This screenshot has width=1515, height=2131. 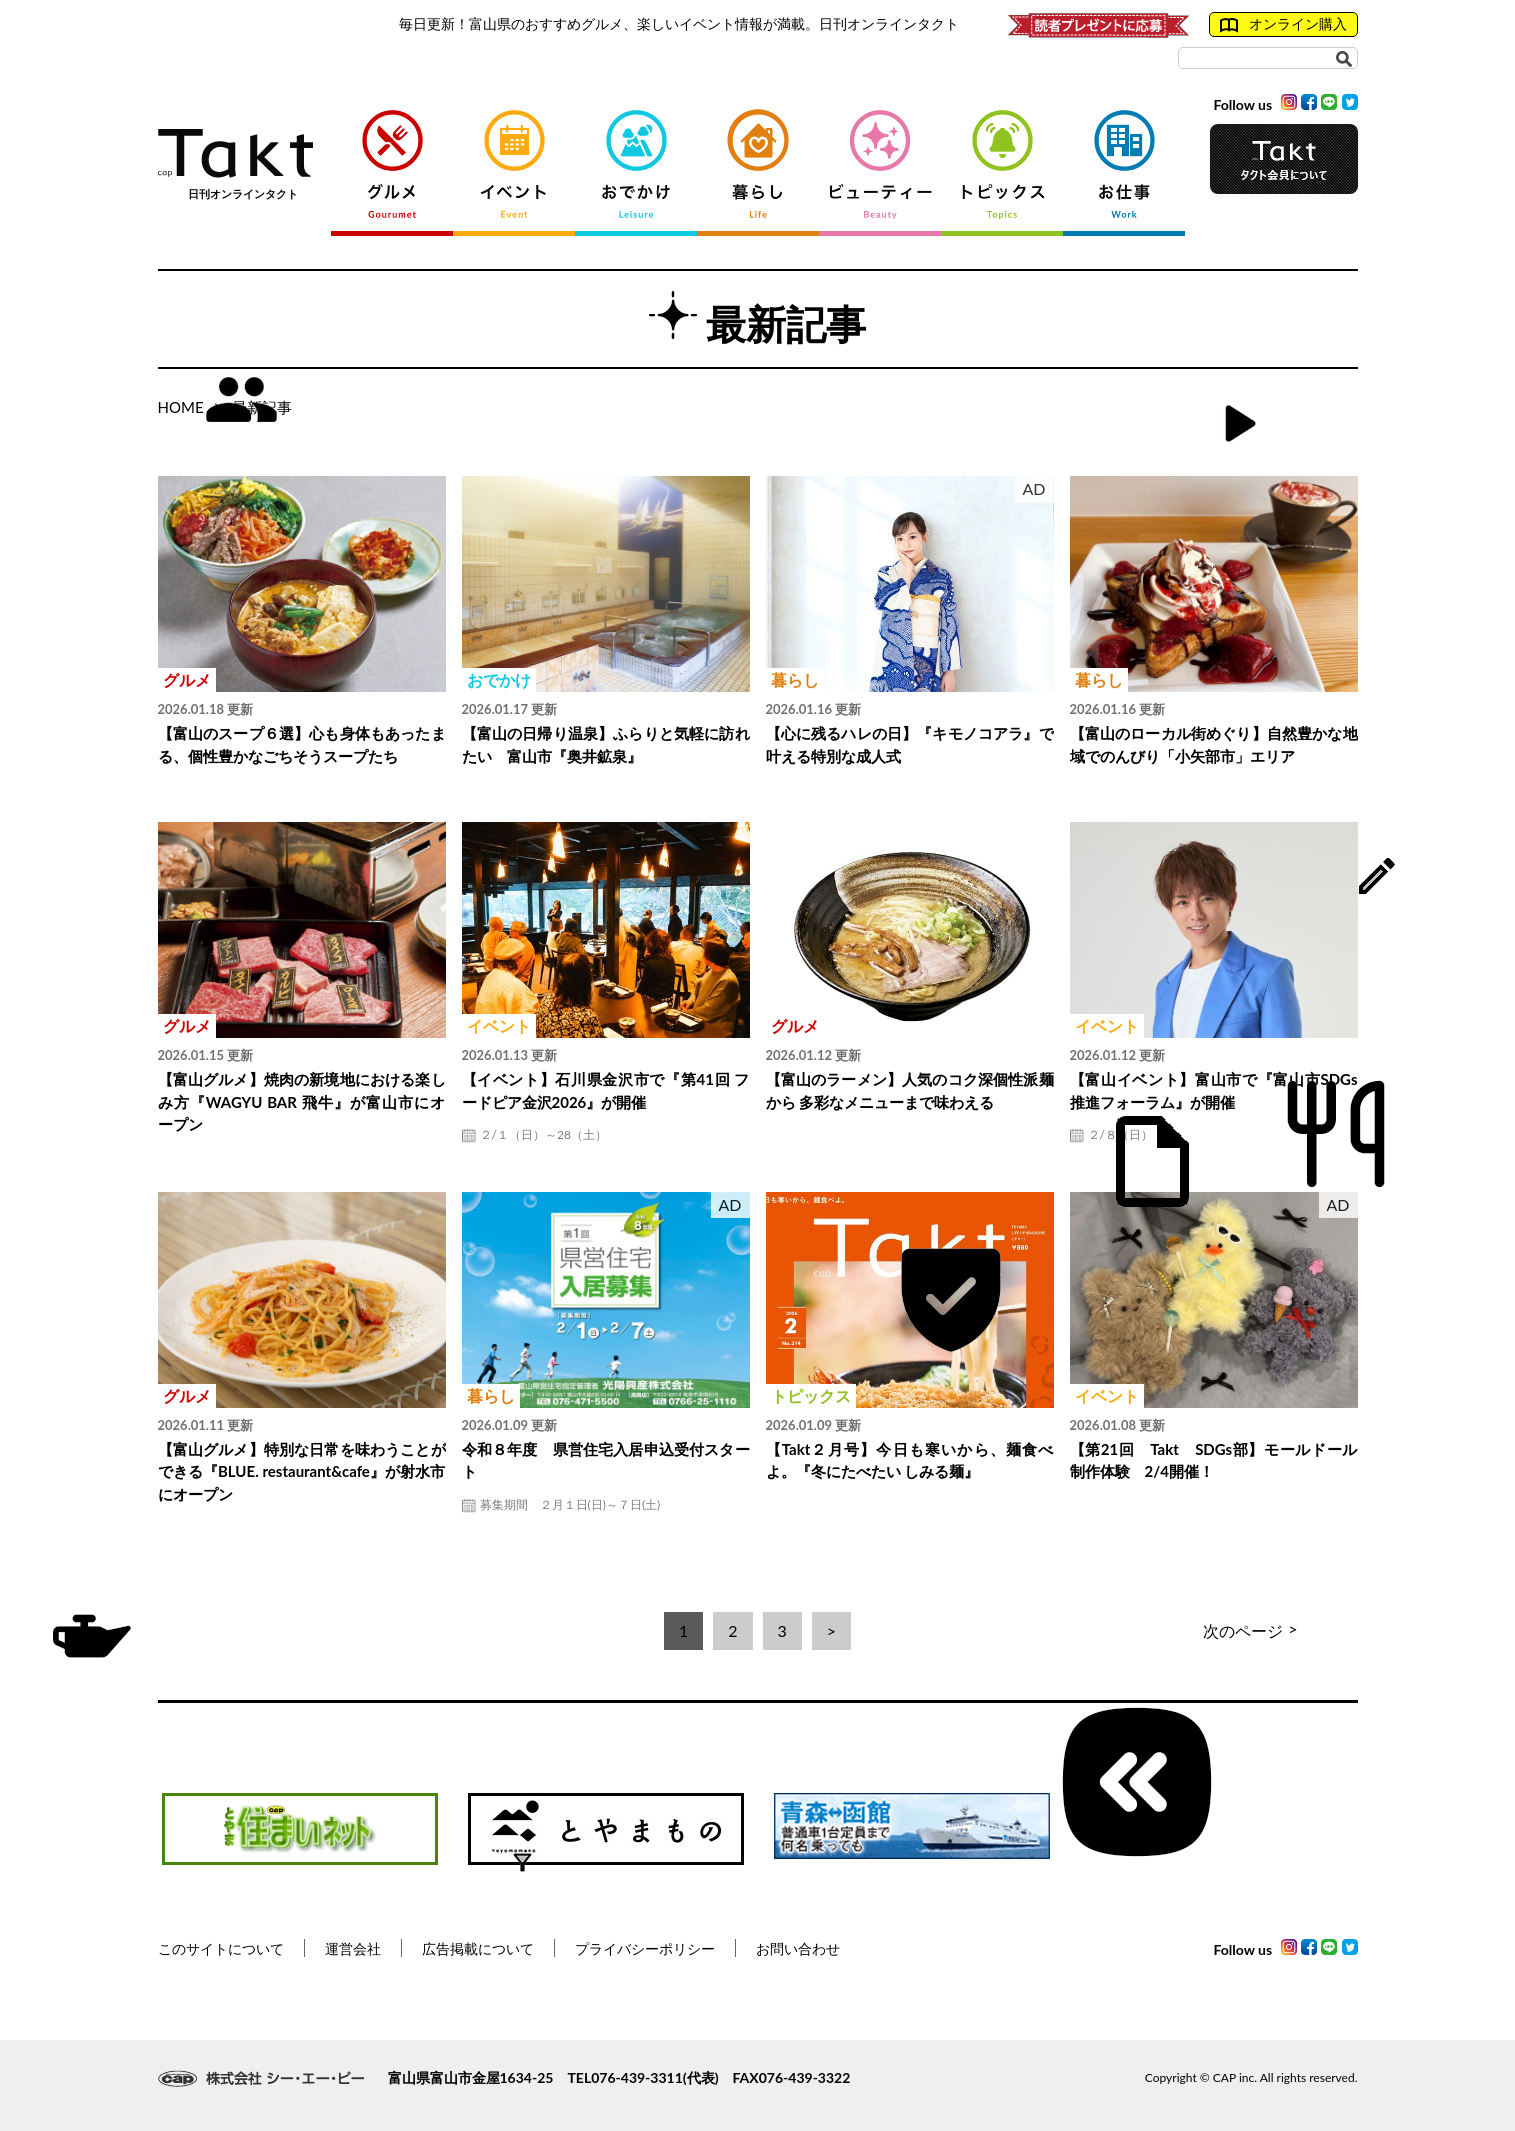 I want to click on filter or sort content, so click(x=522, y=1862).